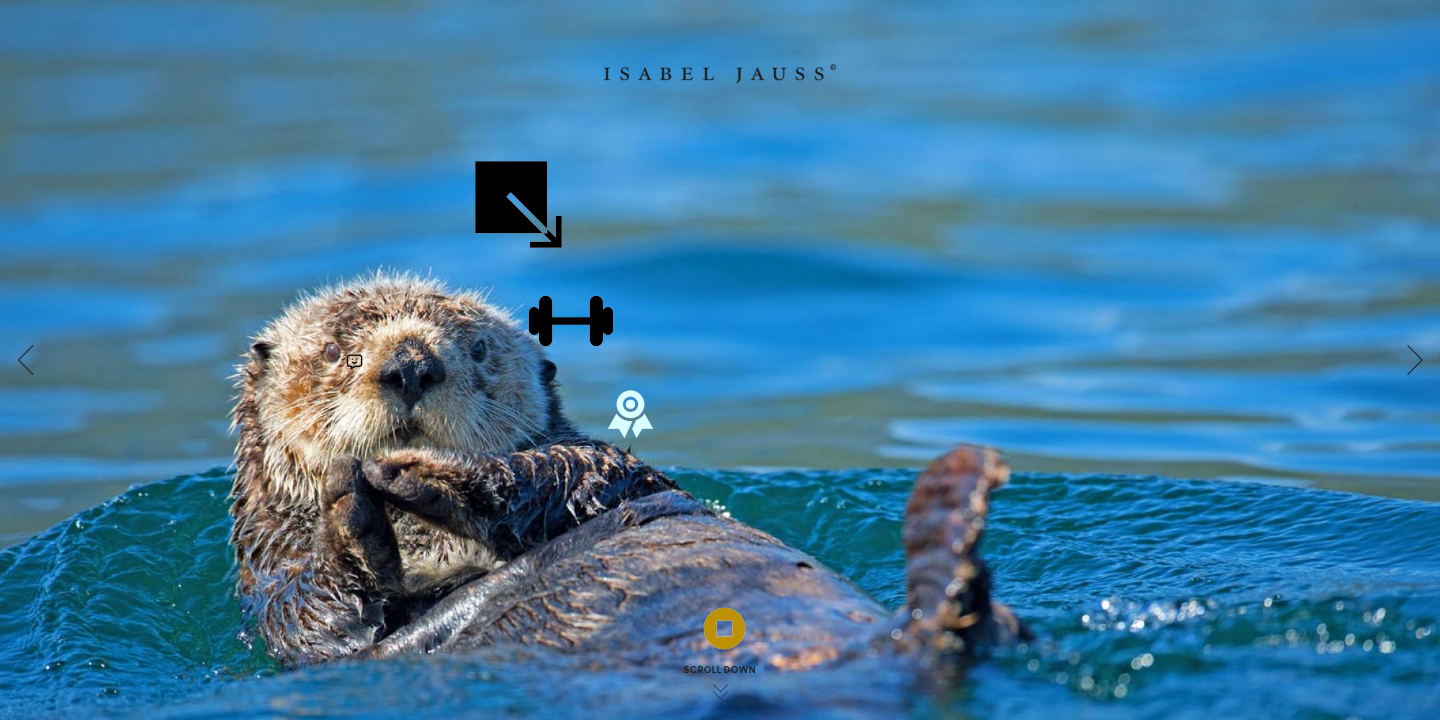  What do you see at coordinates (630, 413) in the screenshot?
I see `indicates an award or achievement` at bounding box center [630, 413].